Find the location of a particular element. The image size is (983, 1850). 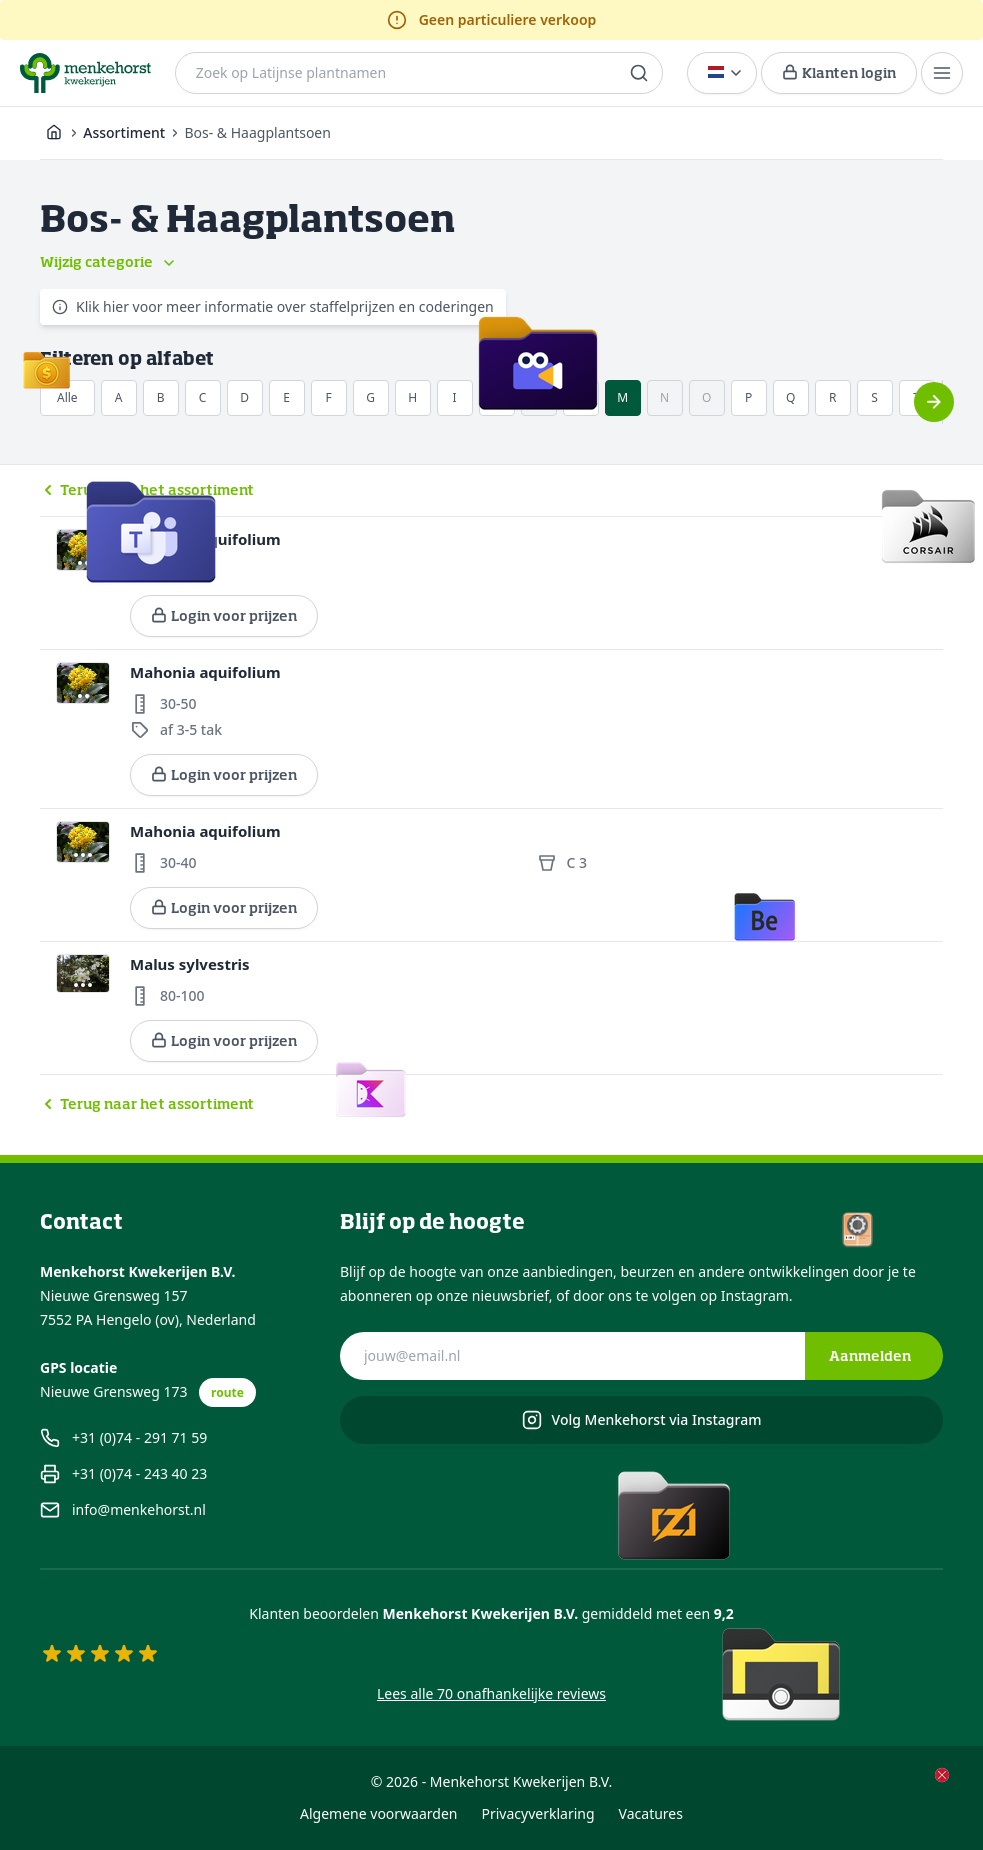

open kotlin android project folder is located at coordinates (370, 1091).